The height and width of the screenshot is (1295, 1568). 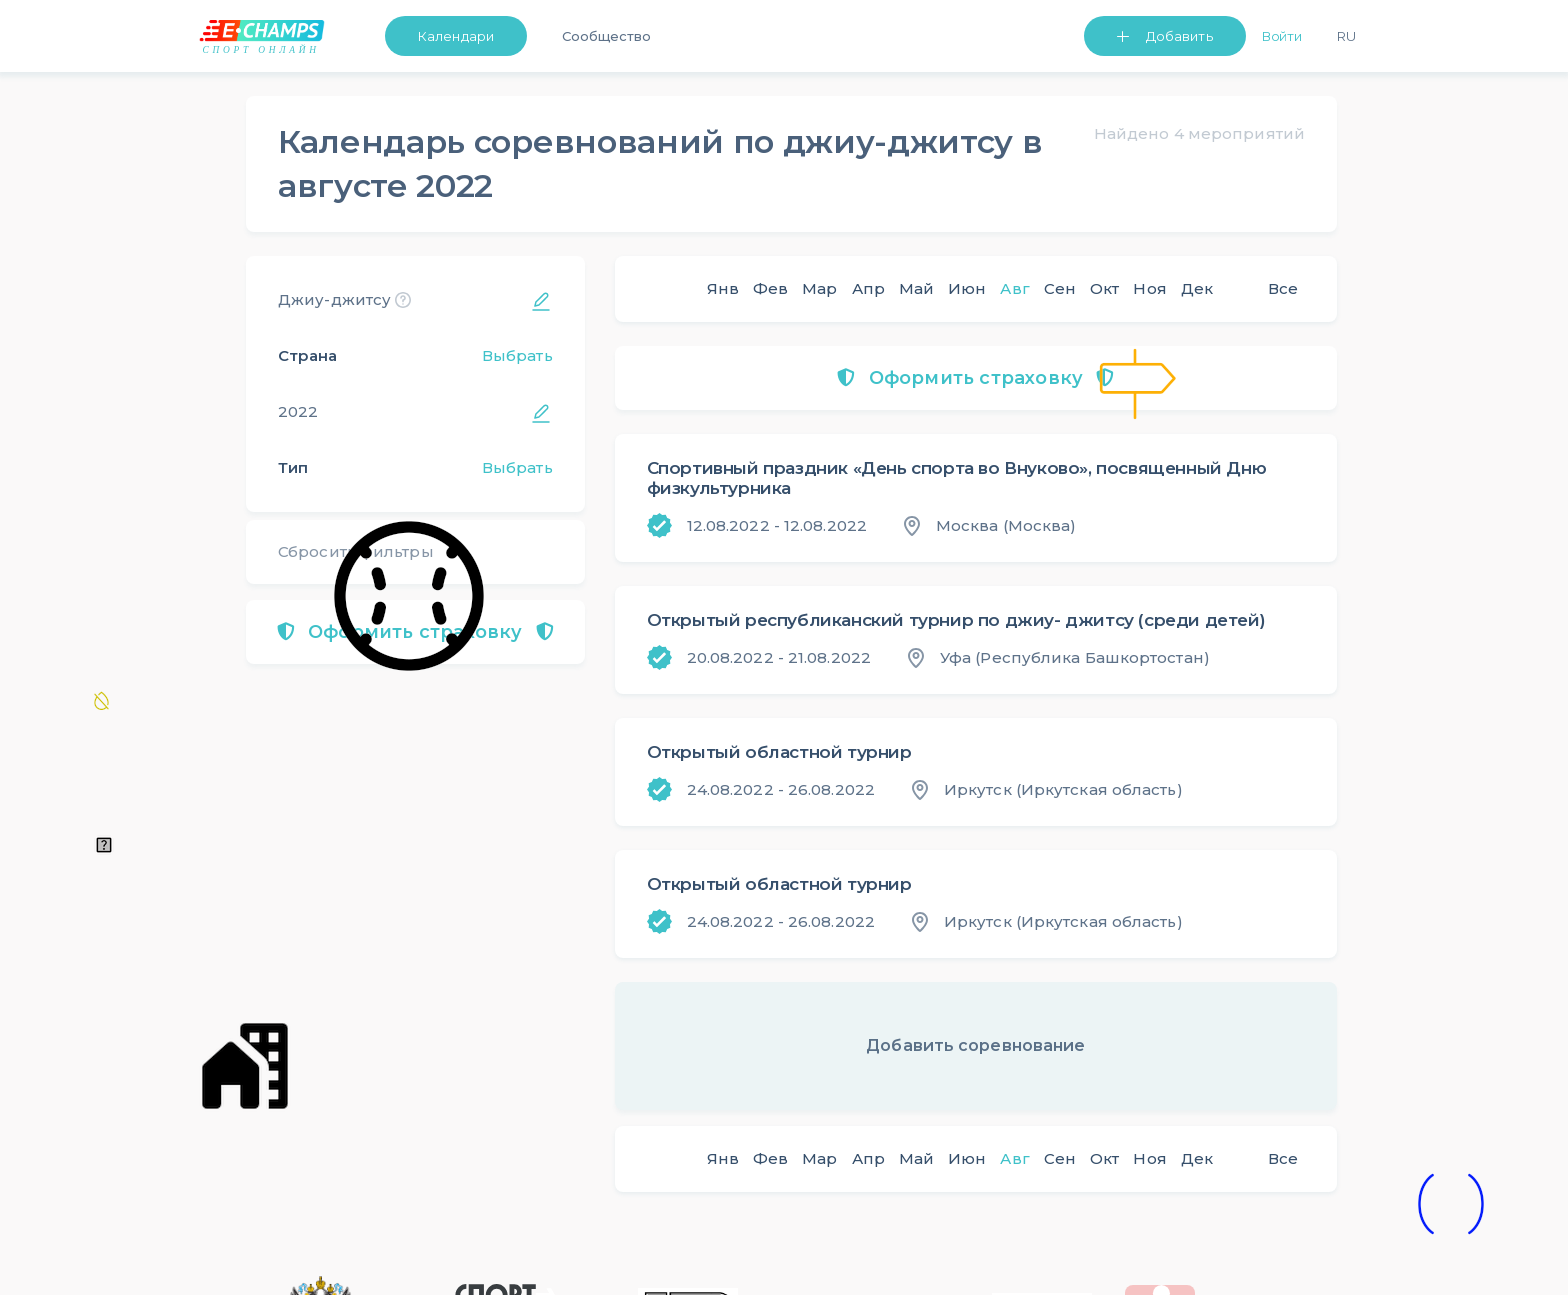 I want to click on switch between home and work locations, so click(x=245, y=1066).